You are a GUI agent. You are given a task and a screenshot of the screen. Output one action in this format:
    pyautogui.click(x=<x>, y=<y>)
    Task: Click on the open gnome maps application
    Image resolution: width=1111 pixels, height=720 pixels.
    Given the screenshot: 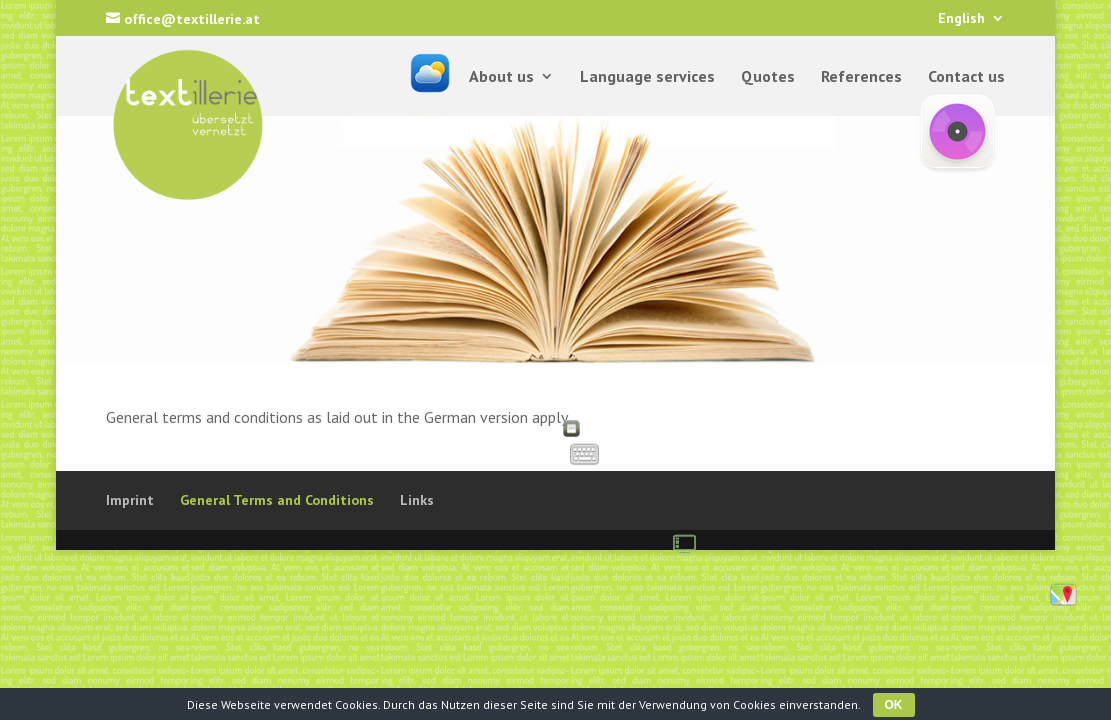 What is the action you would take?
    pyautogui.click(x=1063, y=594)
    